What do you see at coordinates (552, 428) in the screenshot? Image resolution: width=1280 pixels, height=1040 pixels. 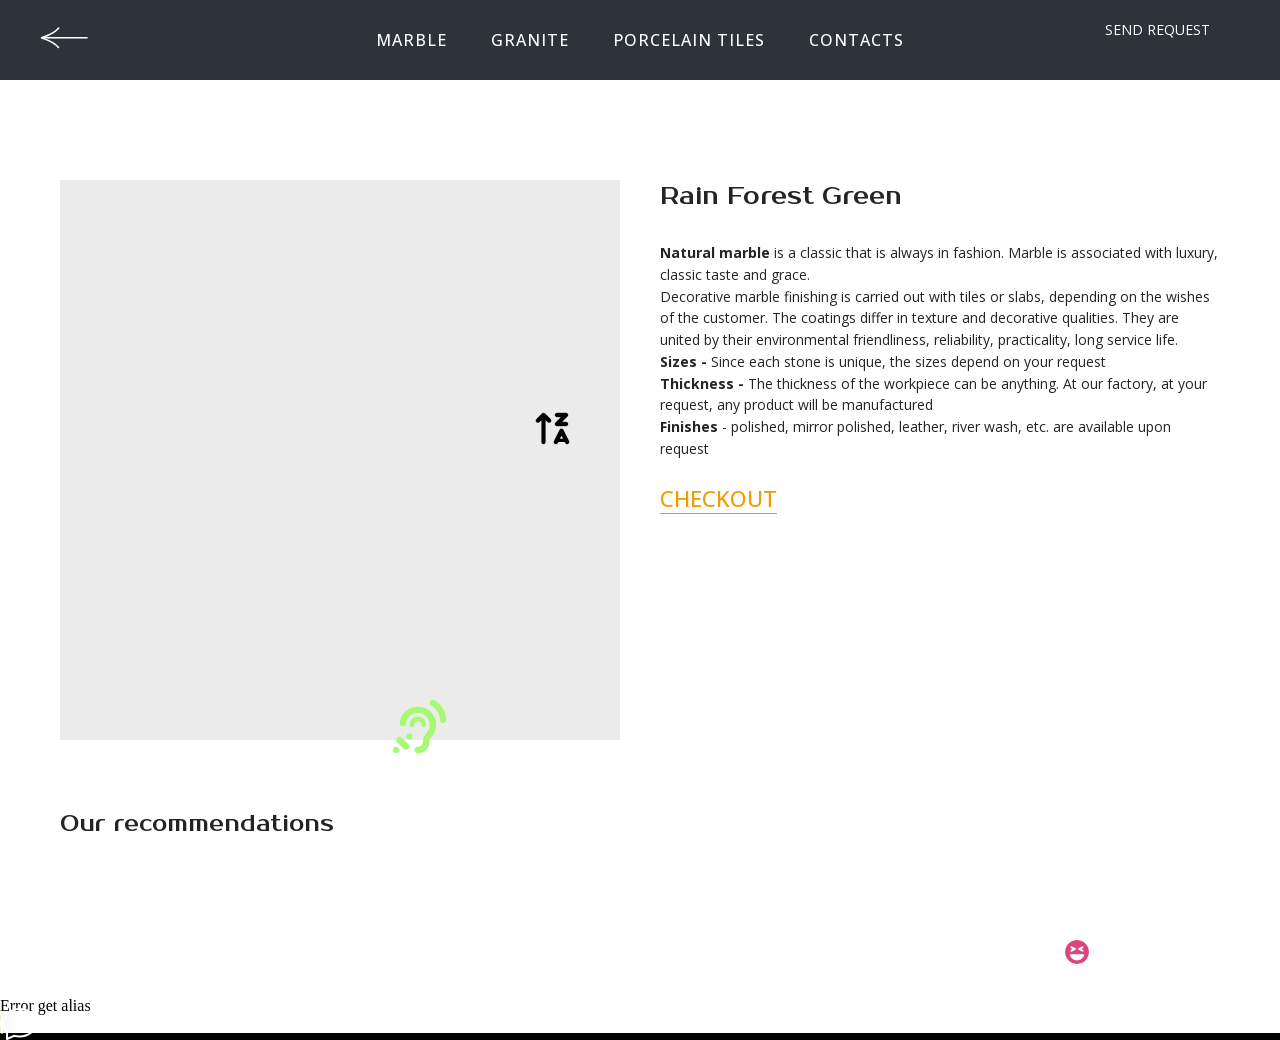 I see `sort list alphabetically from Z to A` at bounding box center [552, 428].